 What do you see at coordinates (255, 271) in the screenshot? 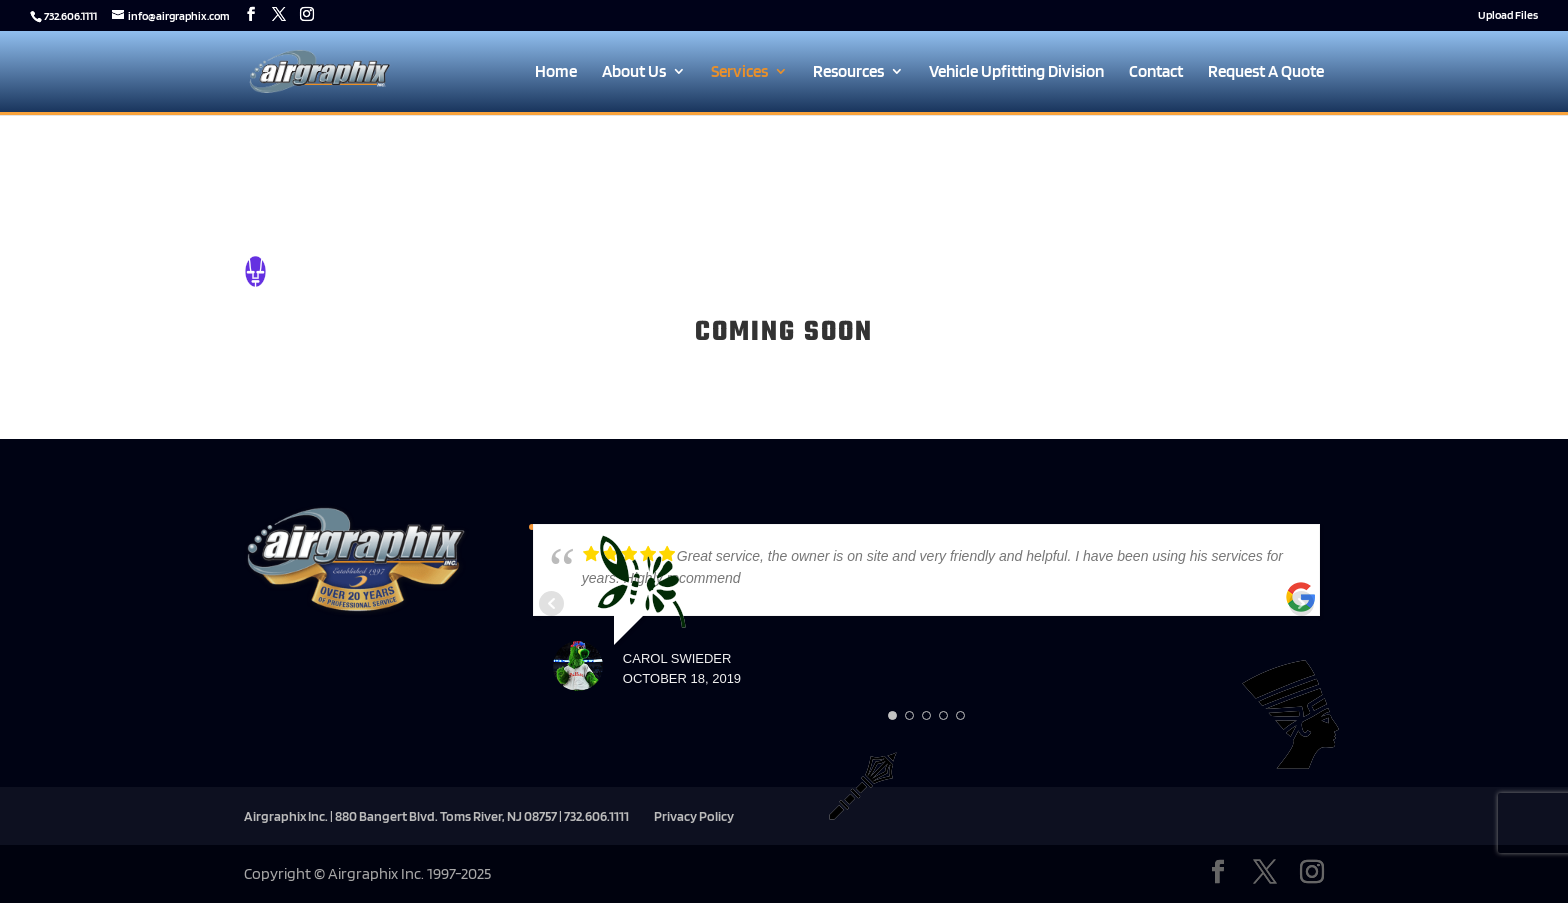
I see `equip armor or mask item` at bounding box center [255, 271].